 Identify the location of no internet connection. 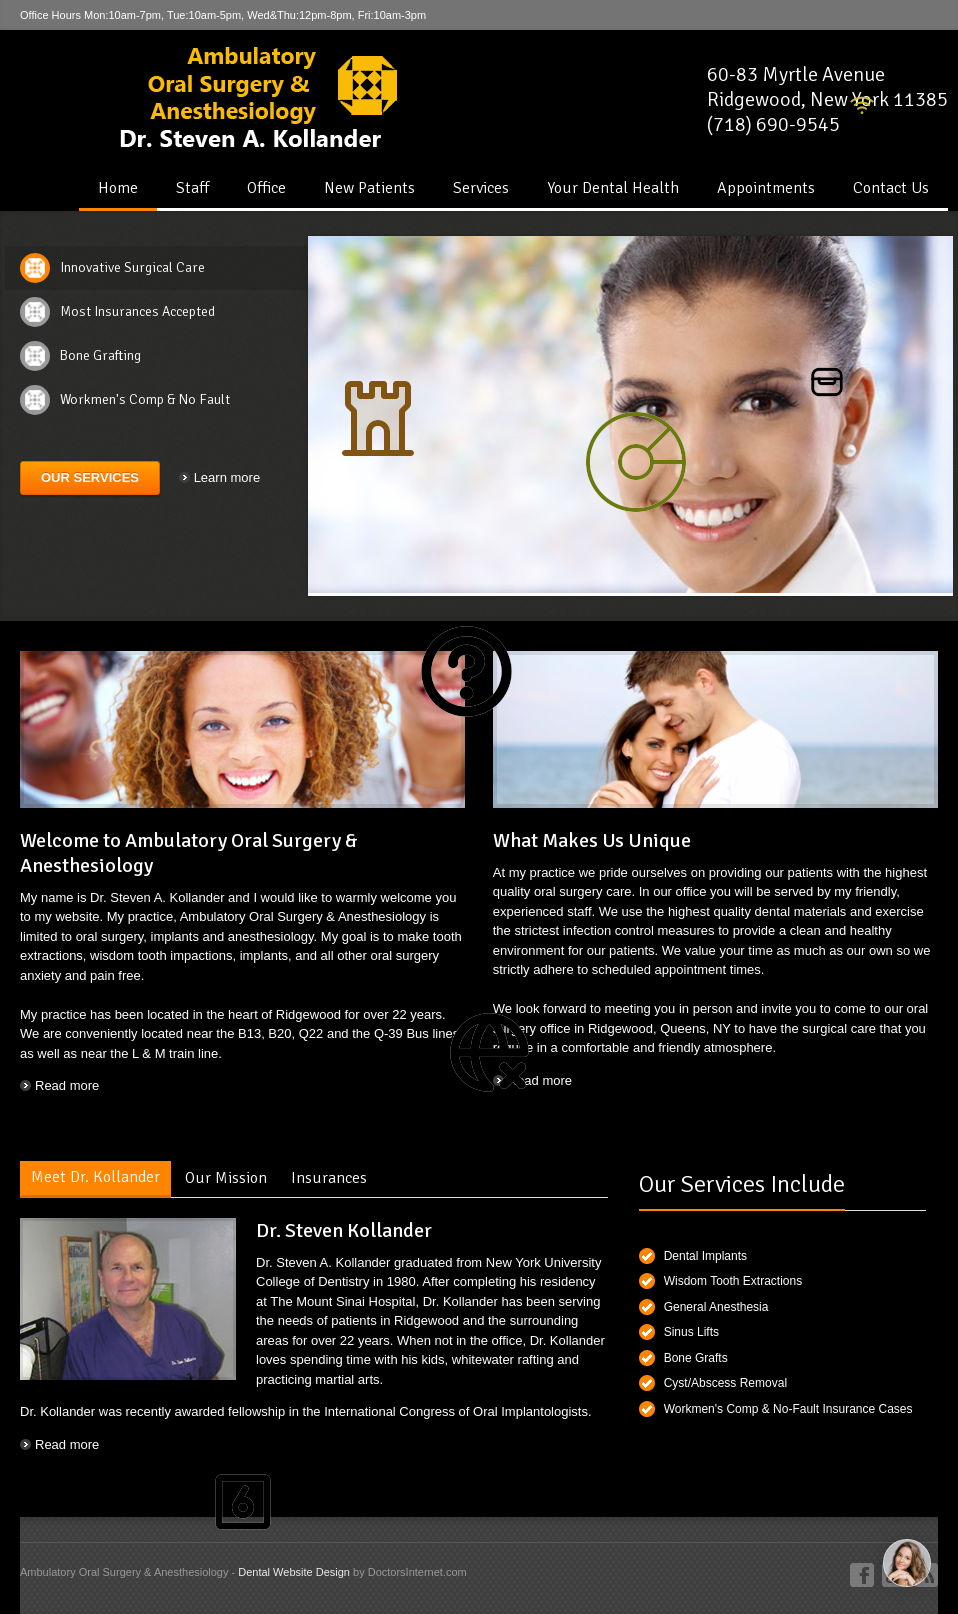
(489, 1052).